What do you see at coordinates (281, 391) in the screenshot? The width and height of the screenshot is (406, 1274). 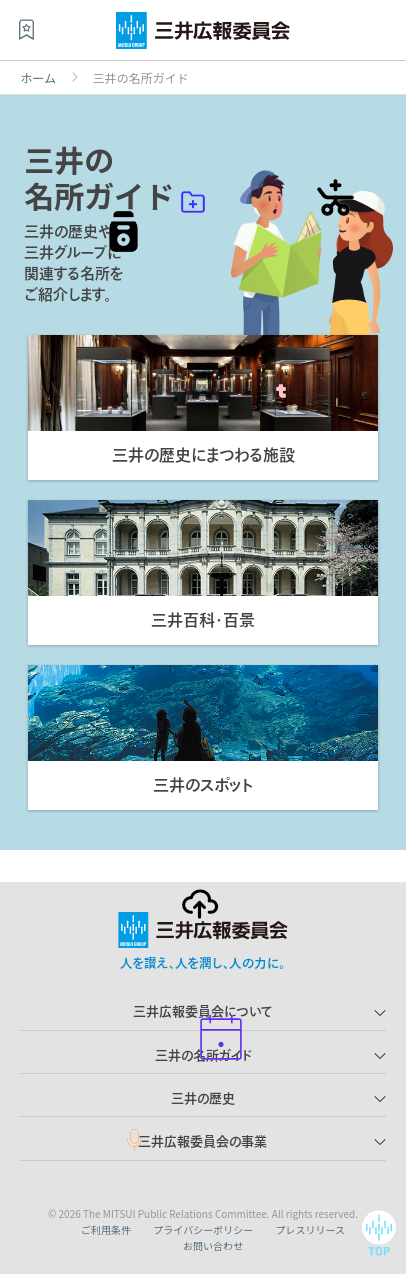 I see `open tumblr app` at bounding box center [281, 391].